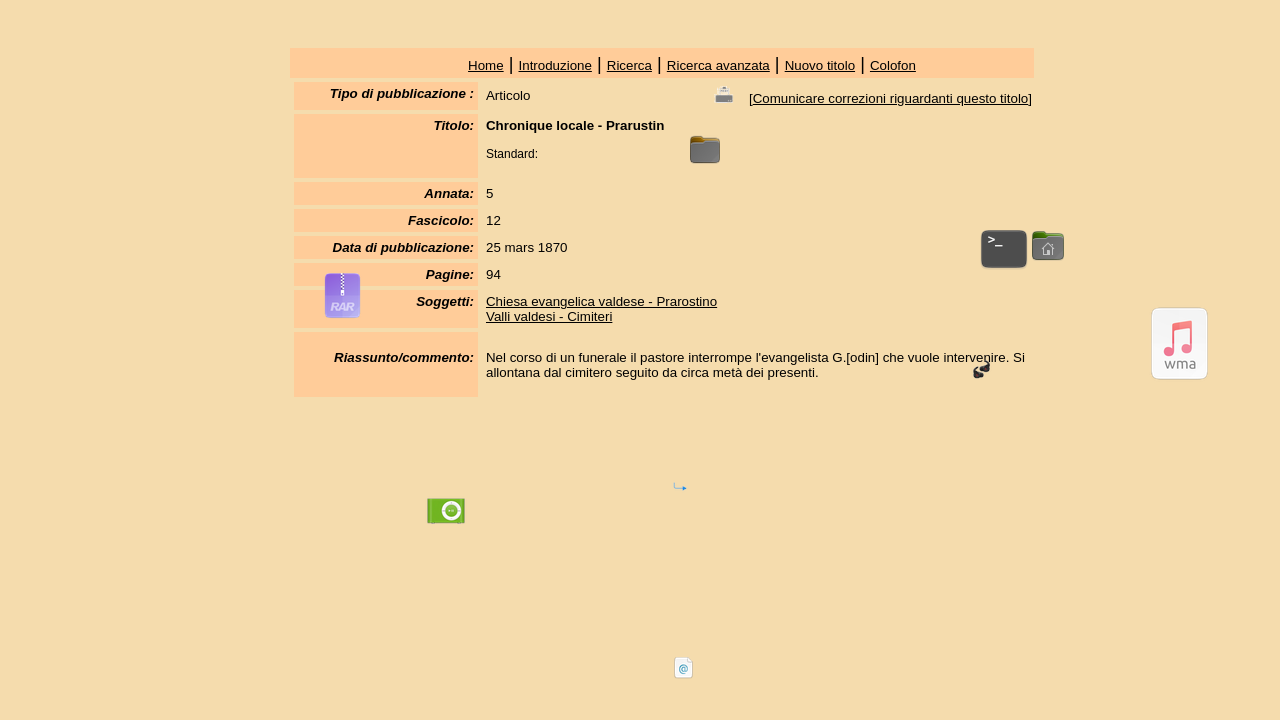 This screenshot has height=720, width=1280. I want to click on a windows media audio file, so click(1179, 343).